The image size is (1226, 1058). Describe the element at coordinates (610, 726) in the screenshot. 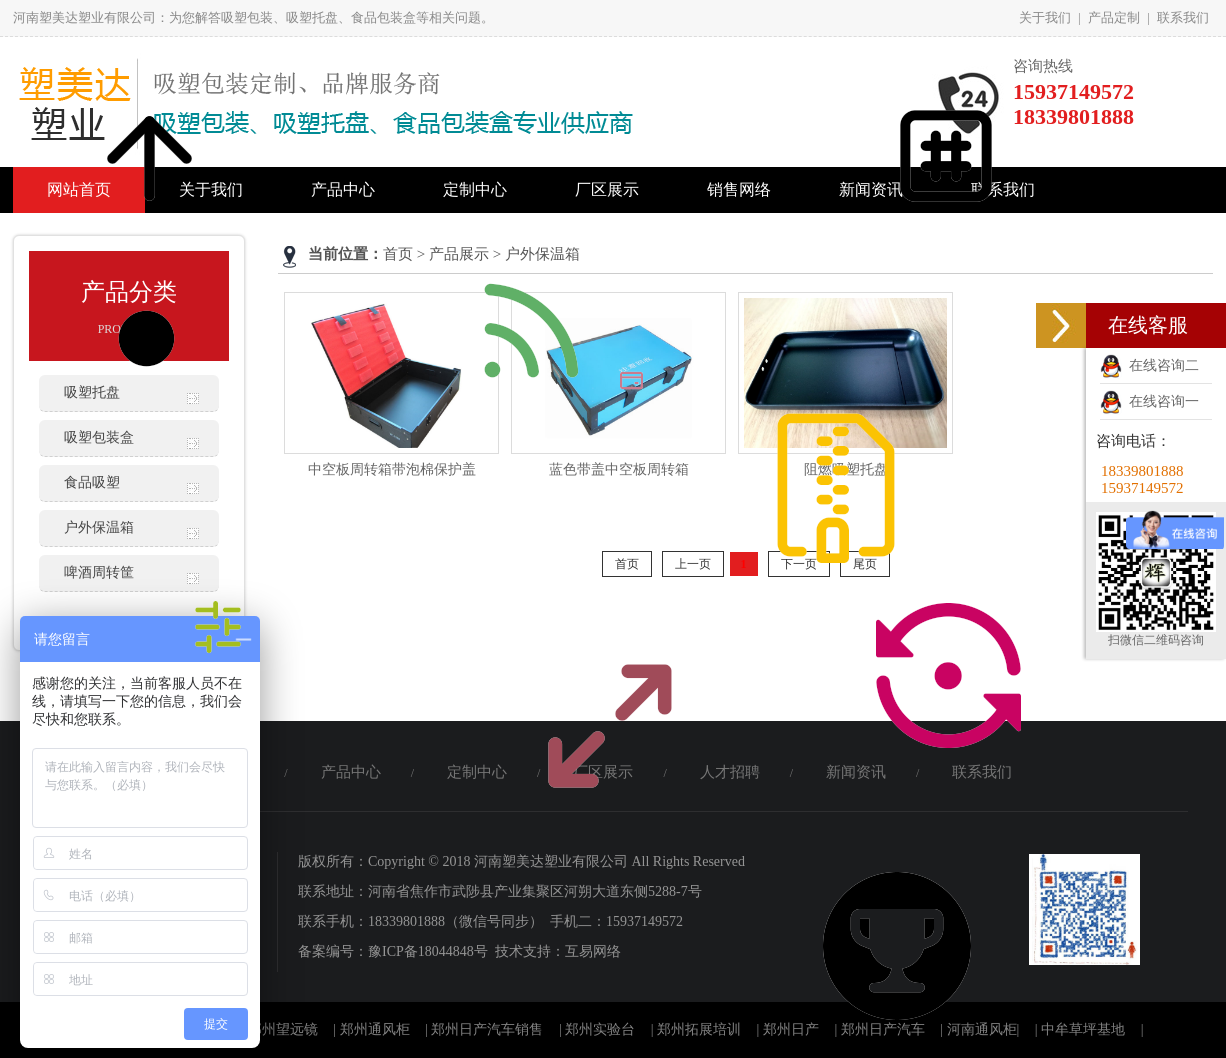

I see `maximize window to full screen` at that location.